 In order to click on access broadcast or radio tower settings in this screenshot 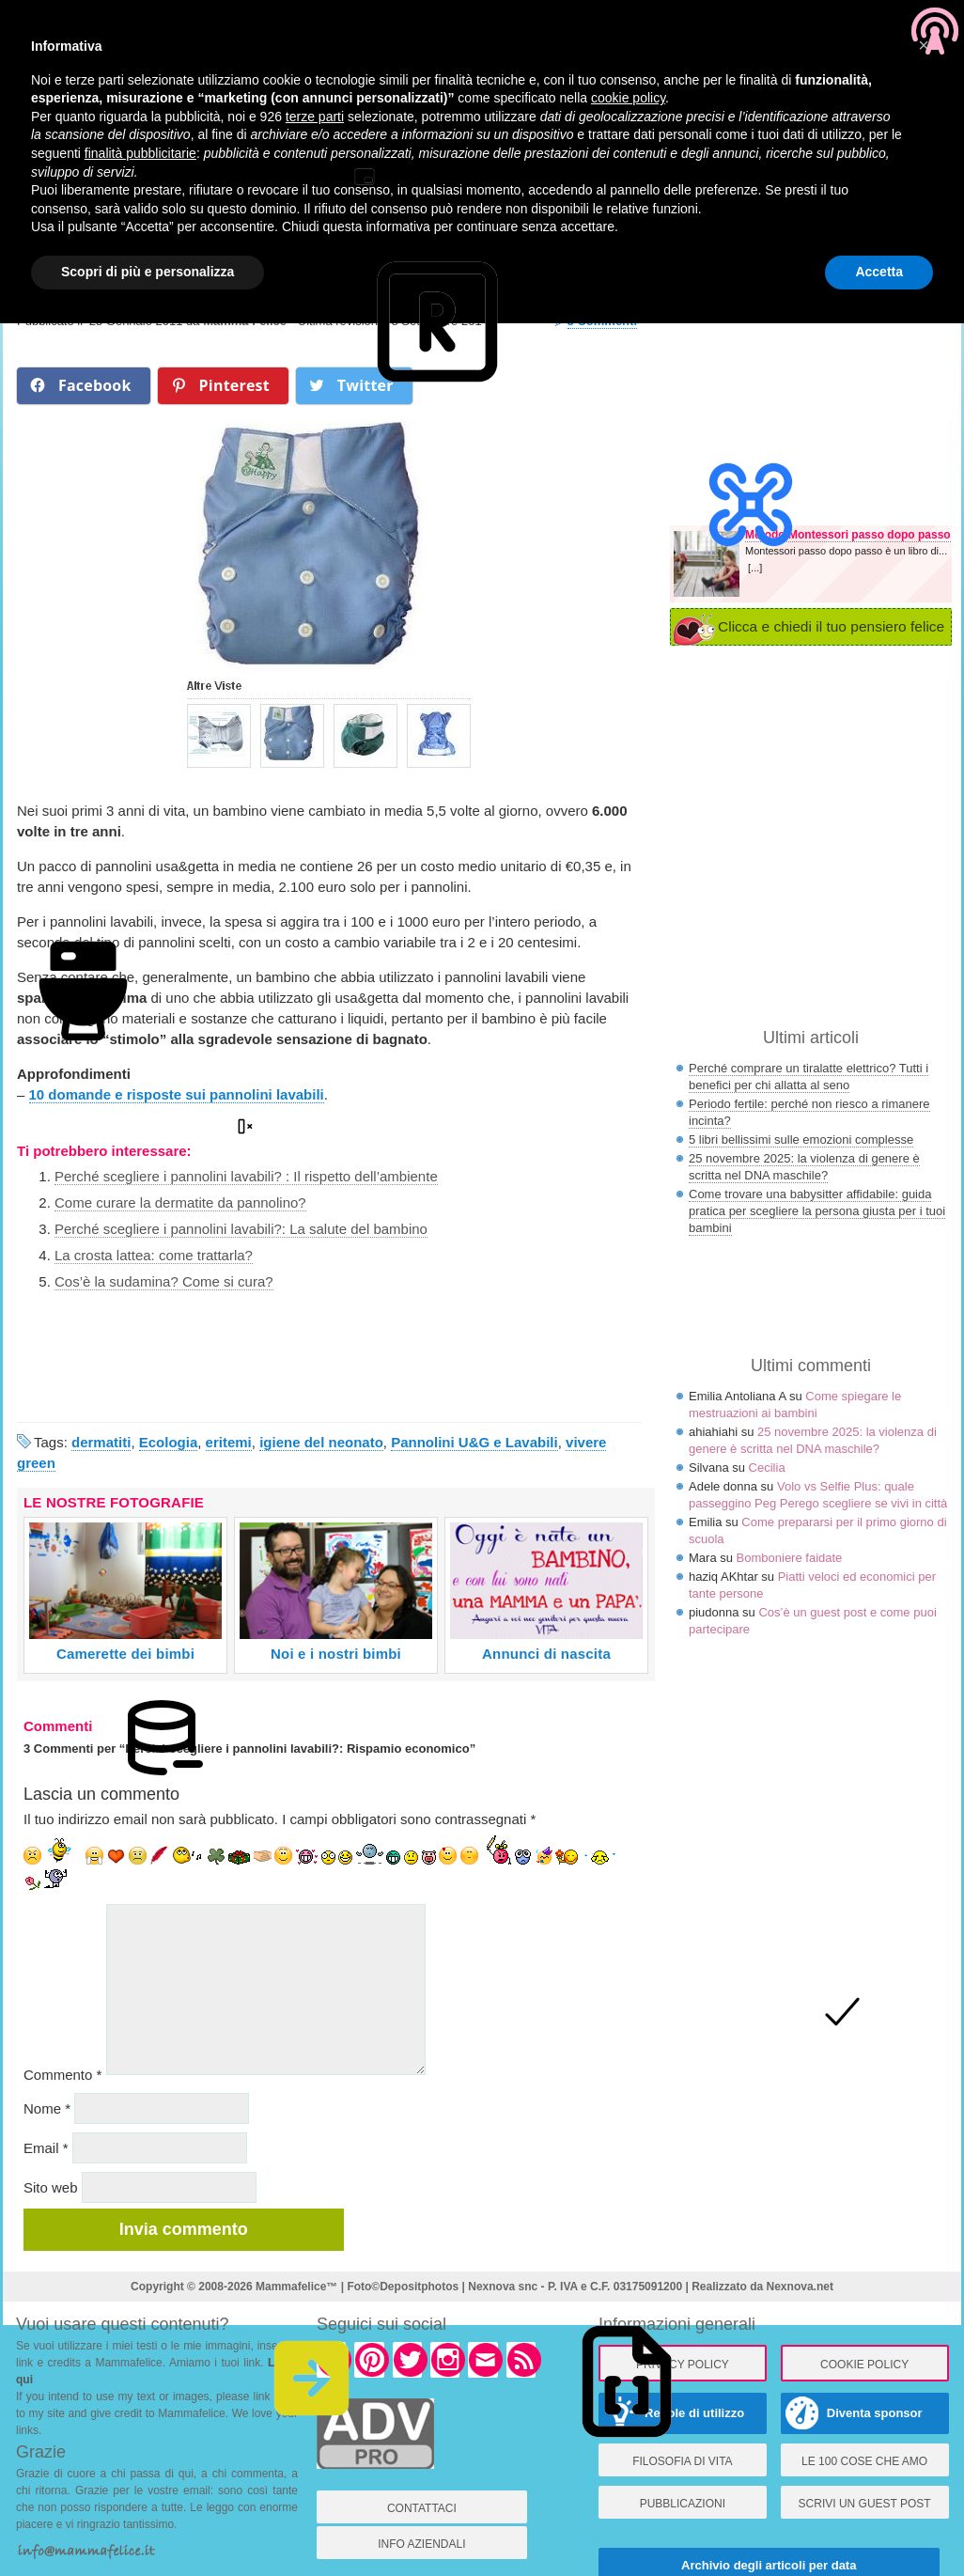, I will do `click(935, 31)`.